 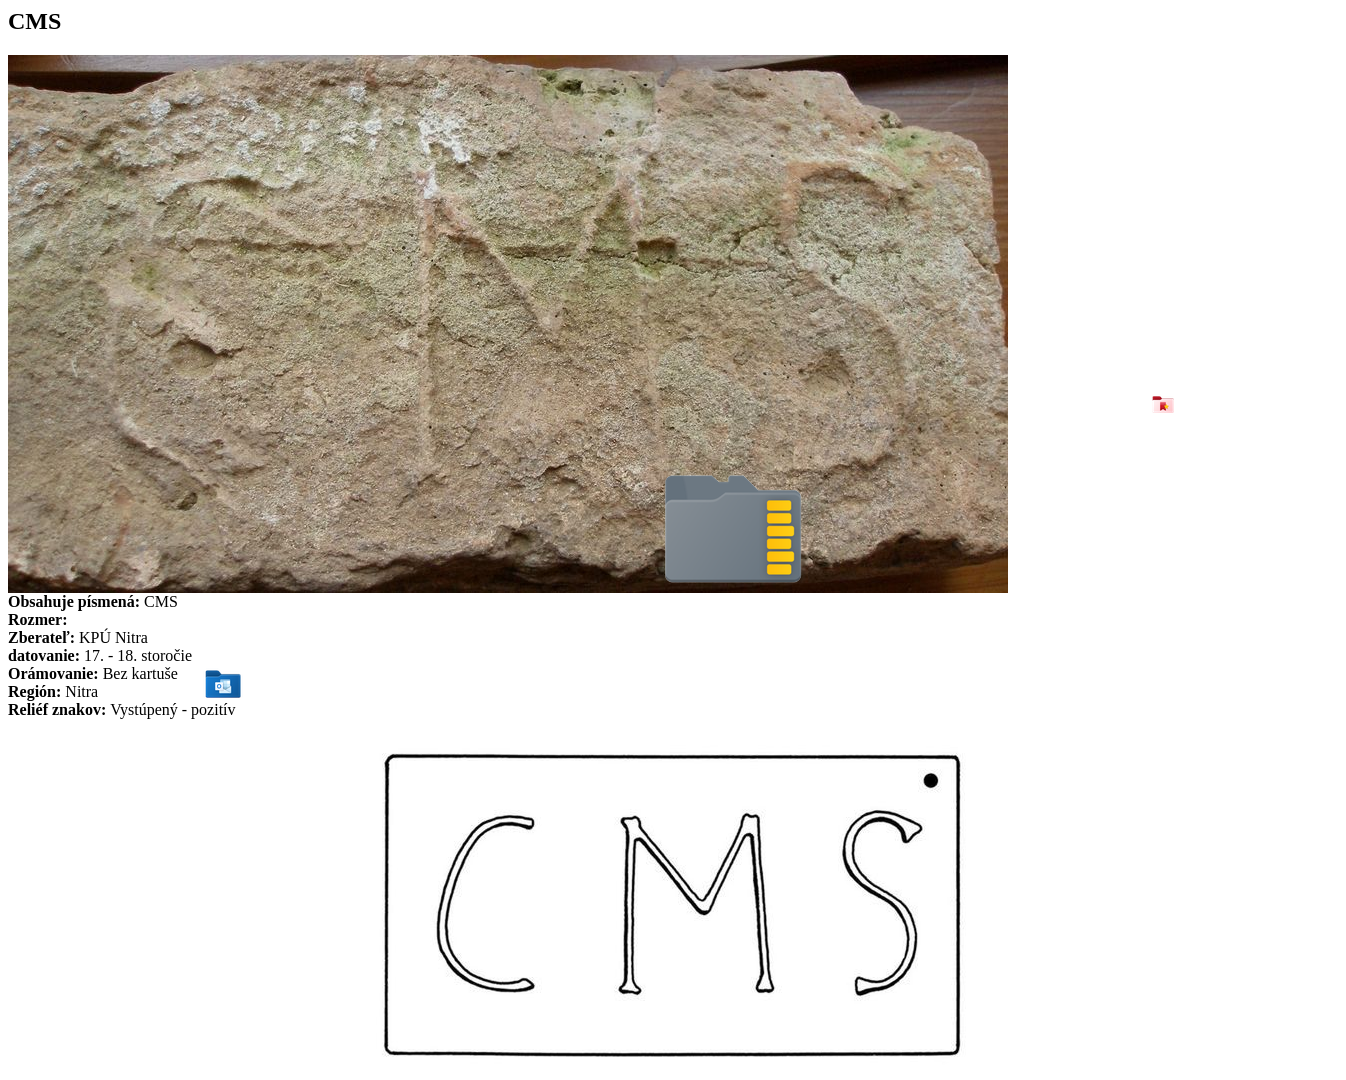 What do you see at coordinates (1163, 405) in the screenshot?
I see `open your bookmarked files folder` at bounding box center [1163, 405].